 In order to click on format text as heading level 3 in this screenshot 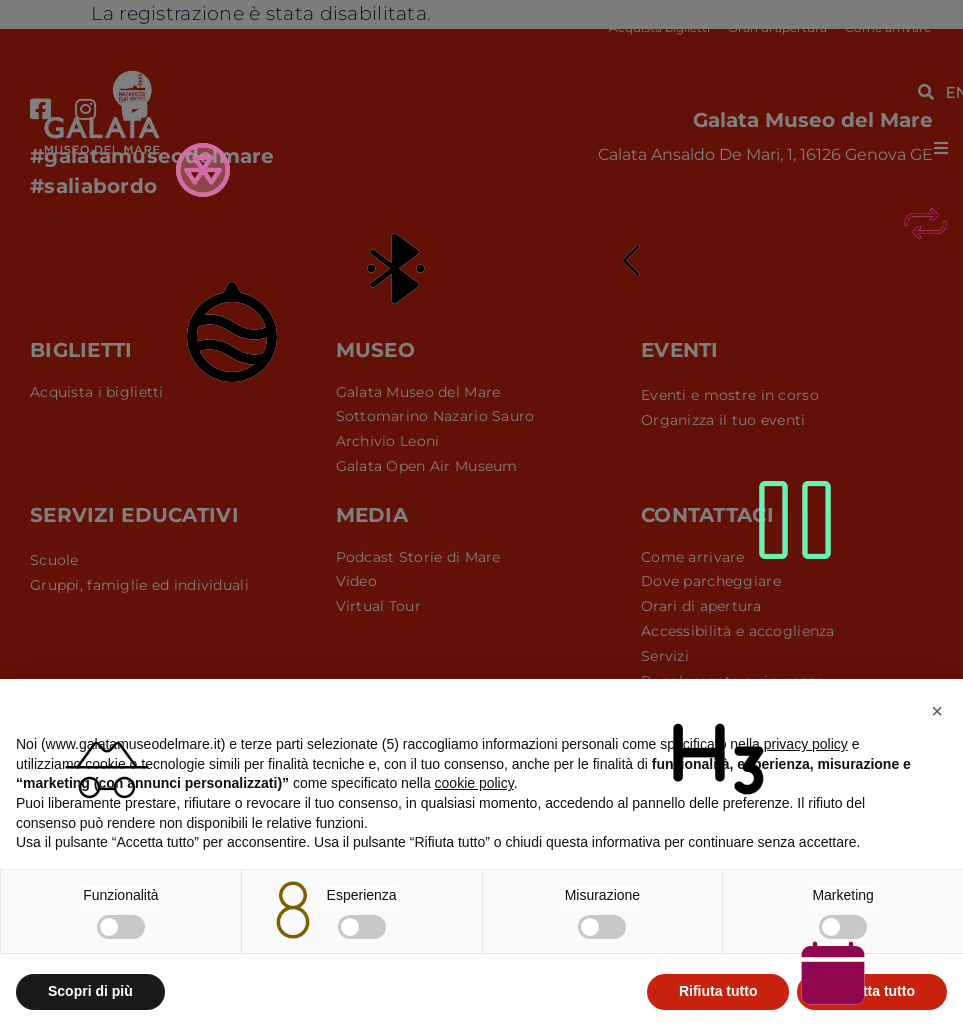, I will do `click(713, 757)`.